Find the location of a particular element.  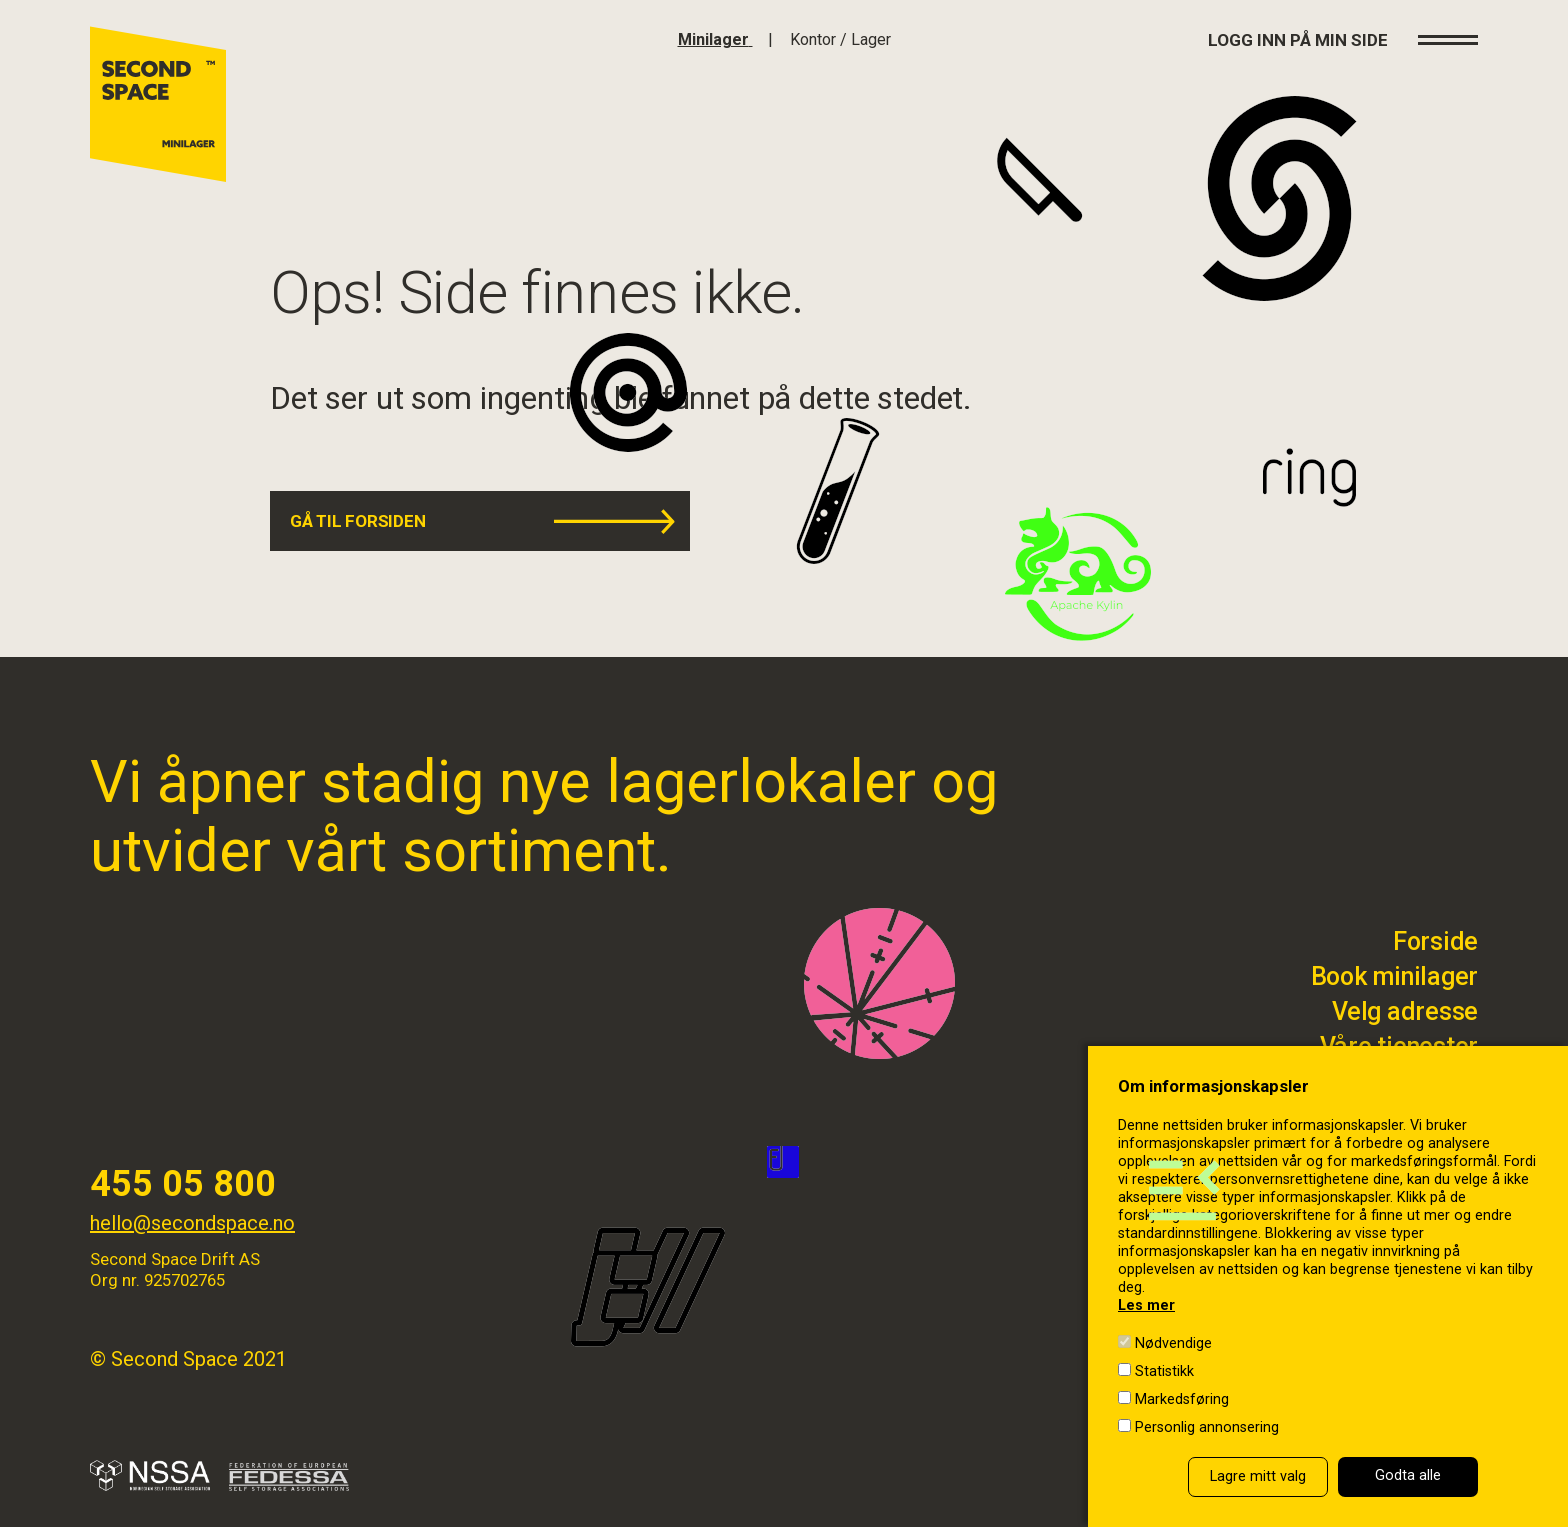

eclipse jetty web server logo is located at coordinates (648, 1287).